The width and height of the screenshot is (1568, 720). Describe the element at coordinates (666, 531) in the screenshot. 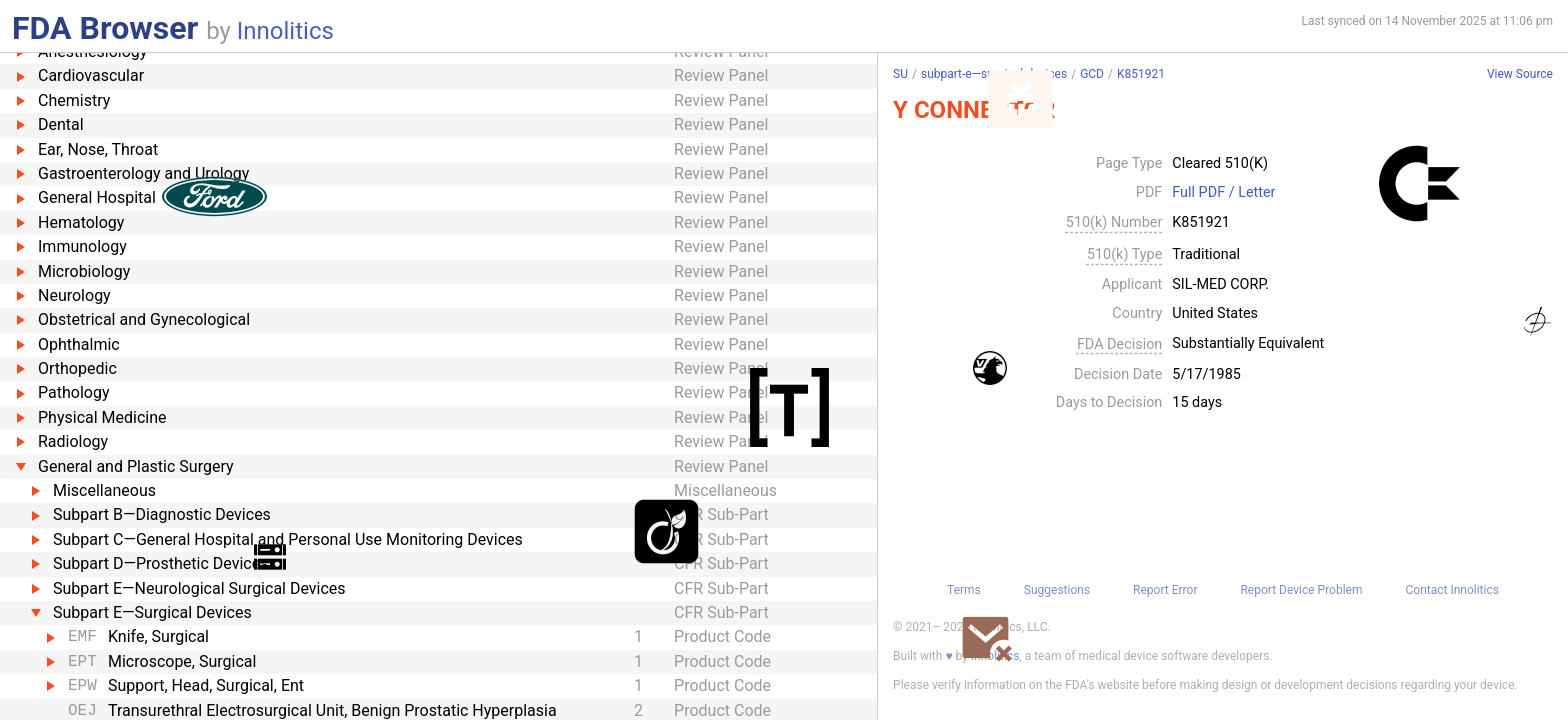

I see `viadeo social network logo` at that location.